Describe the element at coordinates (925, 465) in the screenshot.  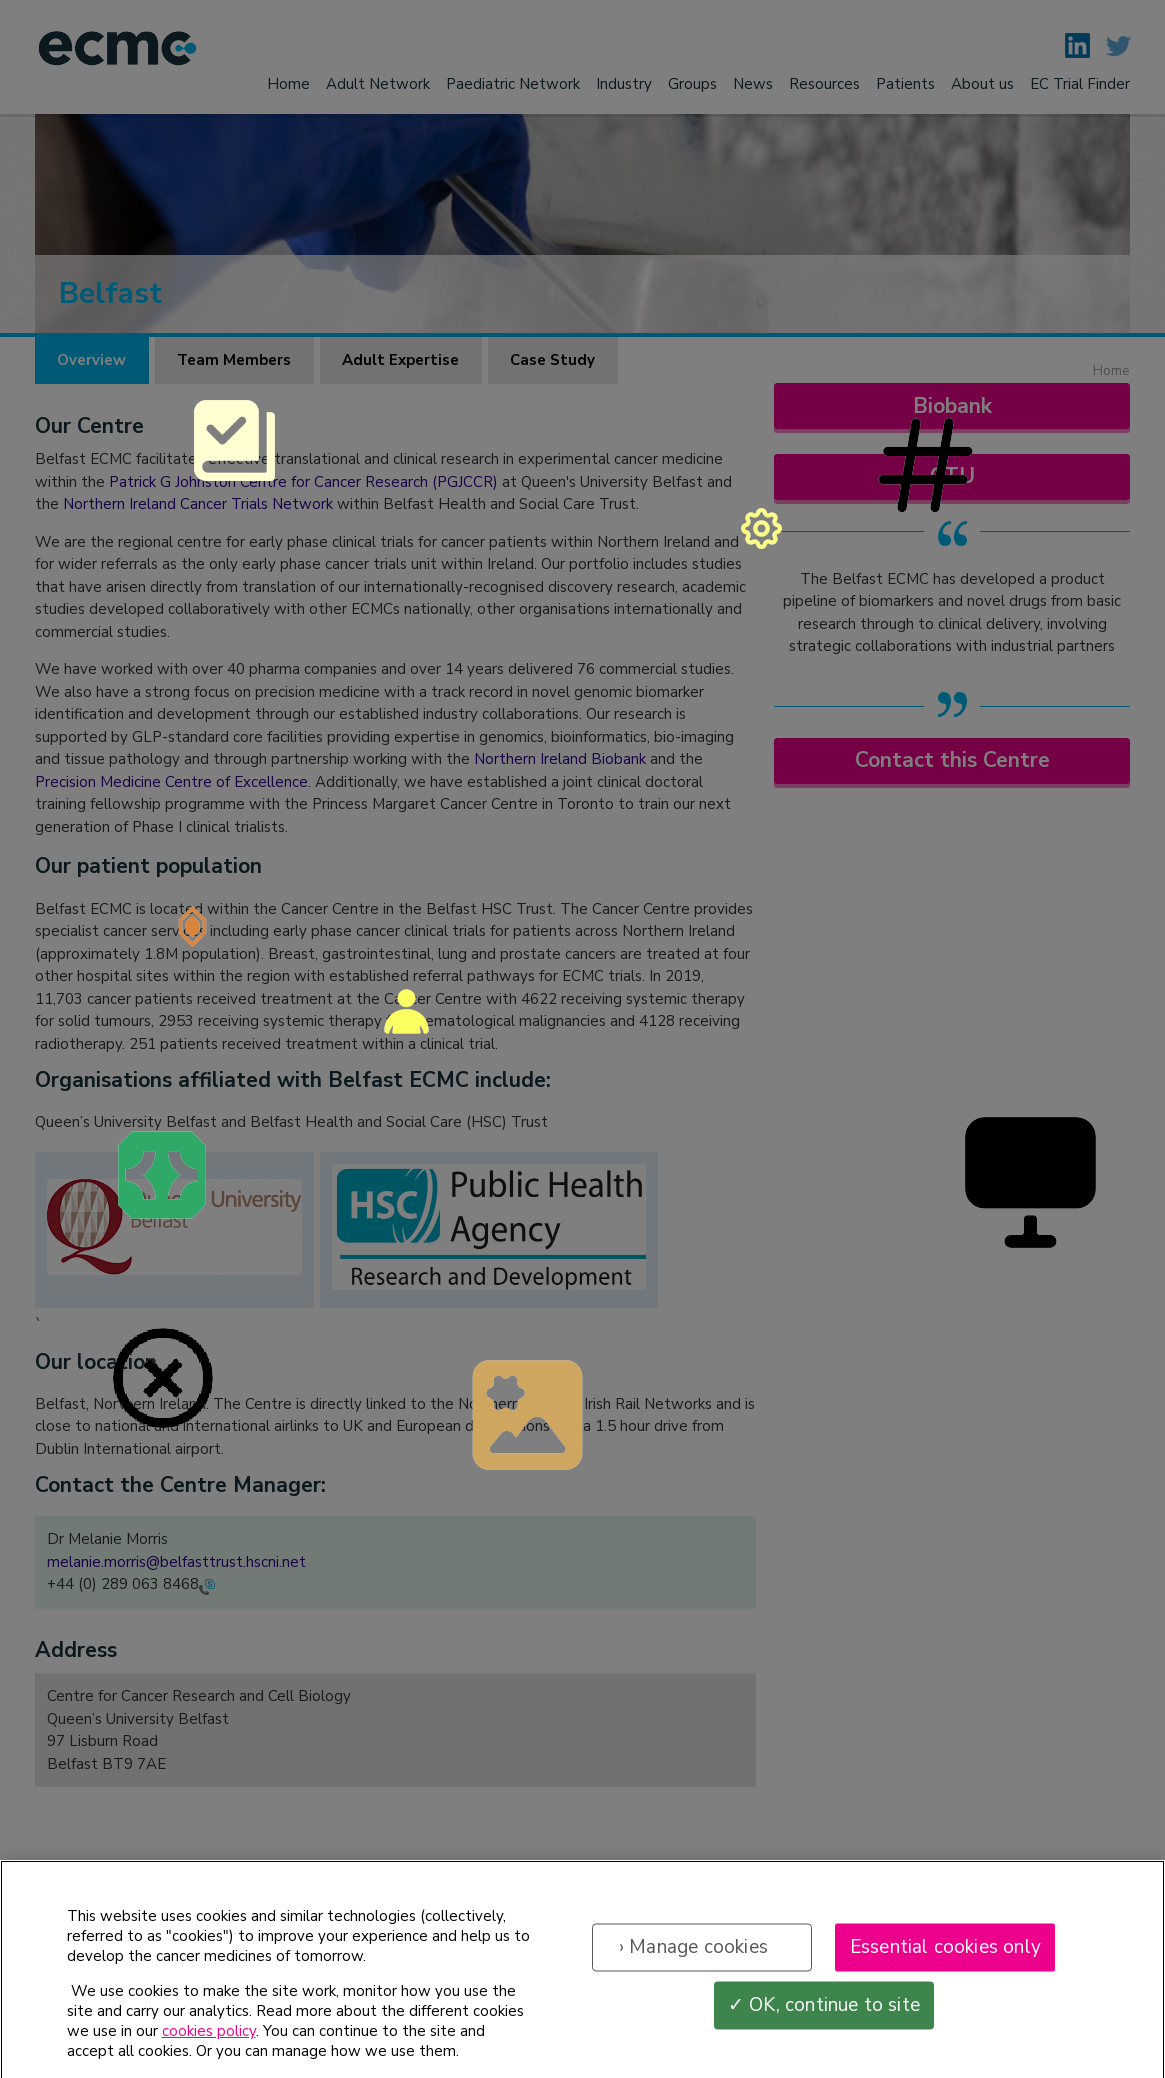
I see `access a text channel in discord` at that location.